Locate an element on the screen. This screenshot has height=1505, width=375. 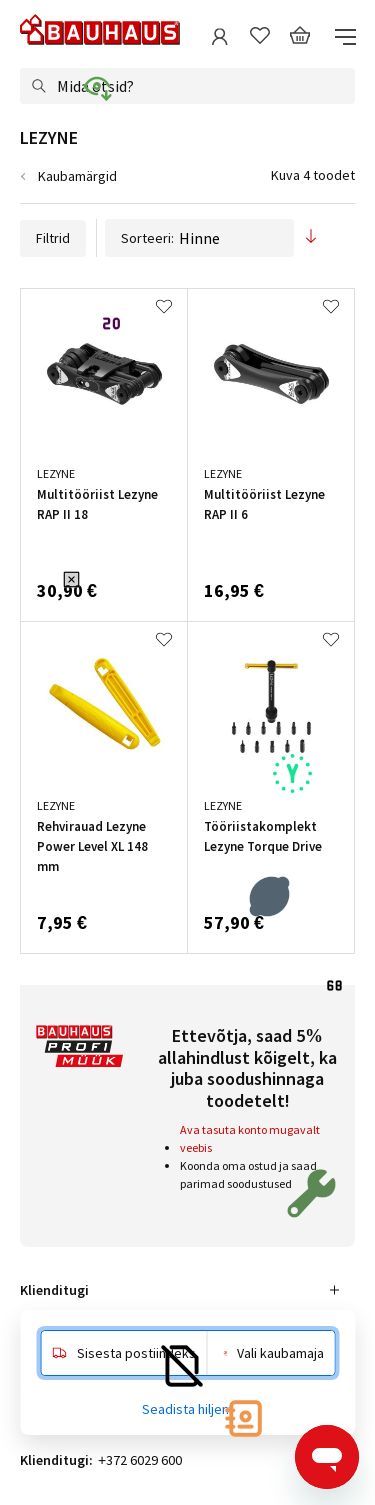
indicates citrus or lemon flavor is located at coordinates (269, 896).